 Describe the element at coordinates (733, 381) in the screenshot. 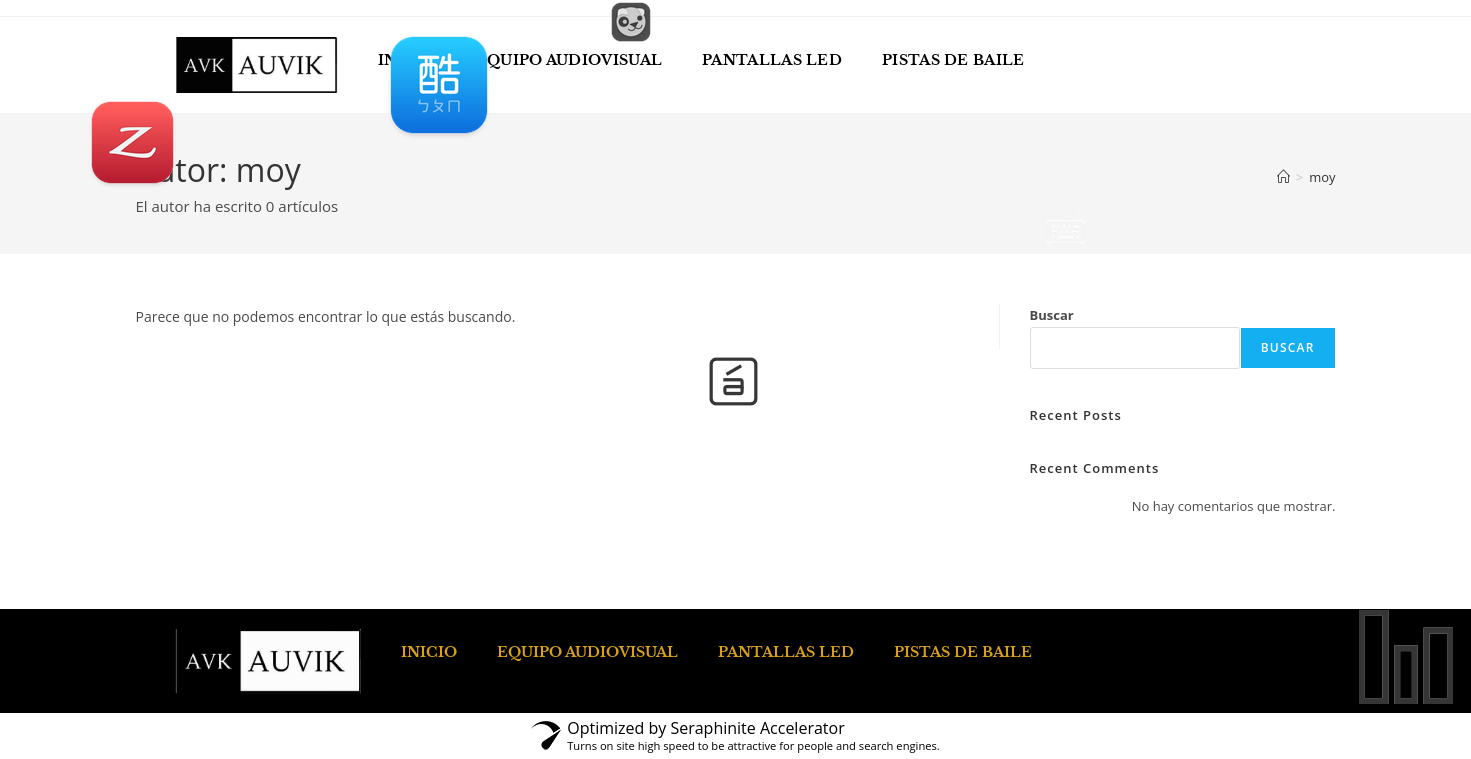

I see `open character map to insert special symbols` at that location.